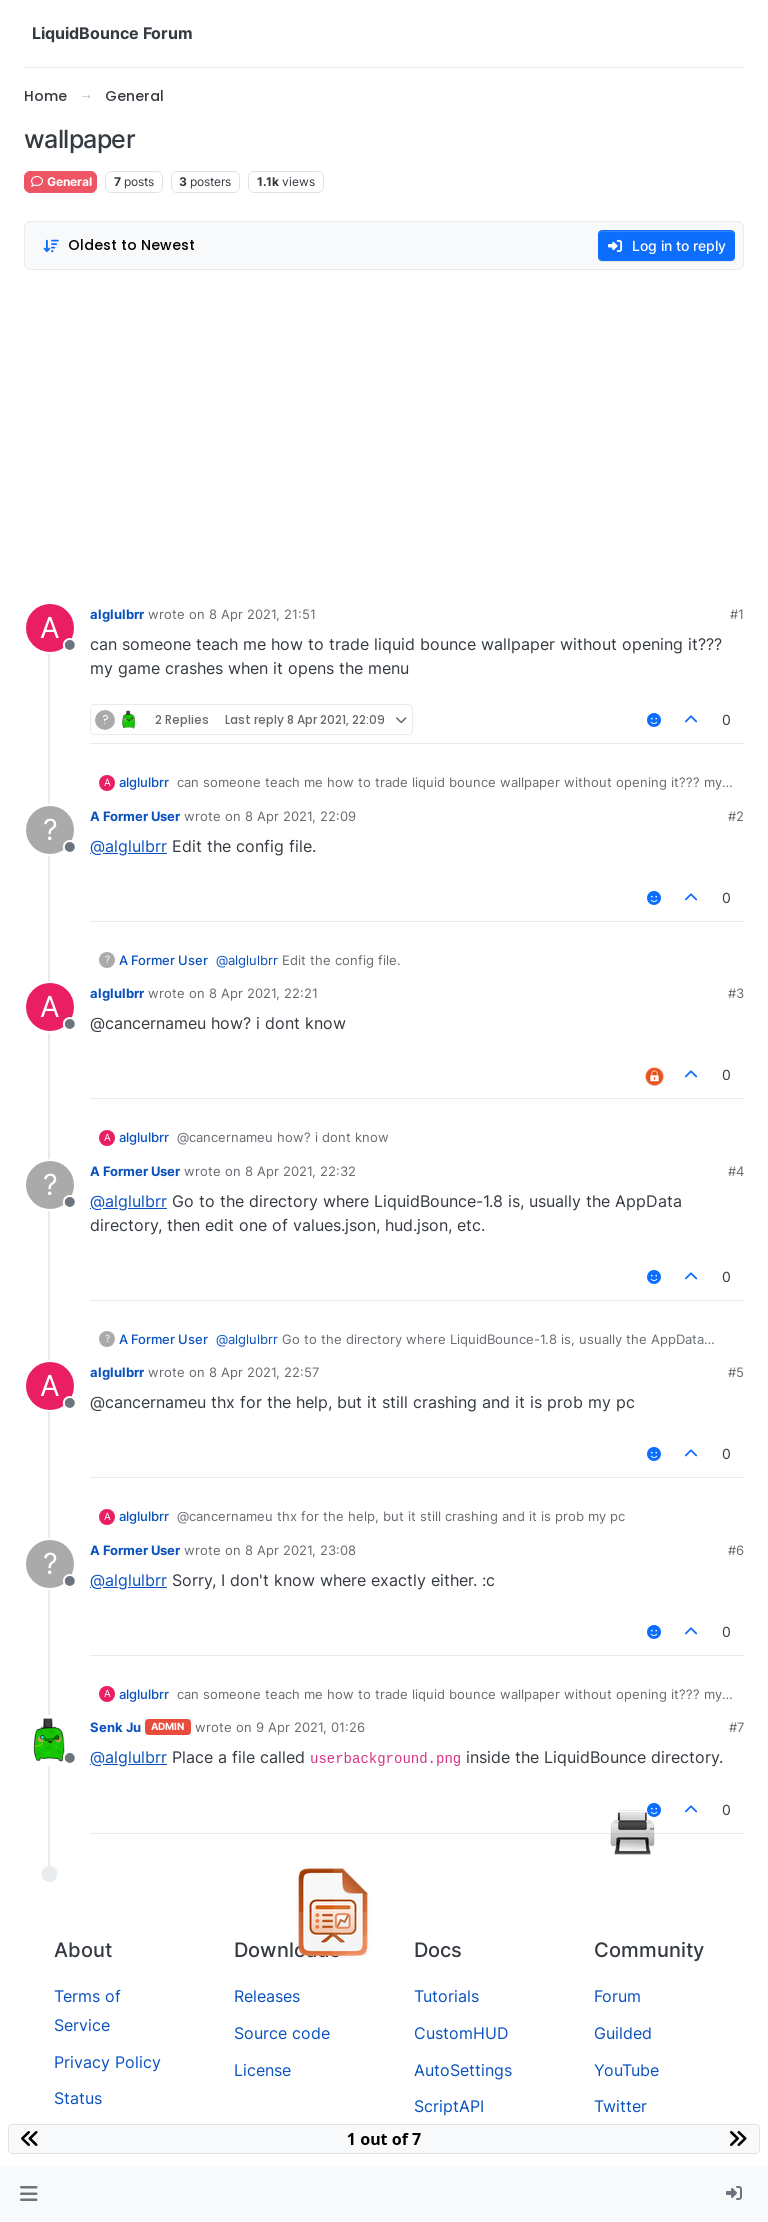 The image size is (768, 2222). Describe the element at coordinates (333, 1912) in the screenshot. I see `open a libreoffice impress presentation template` at that location.